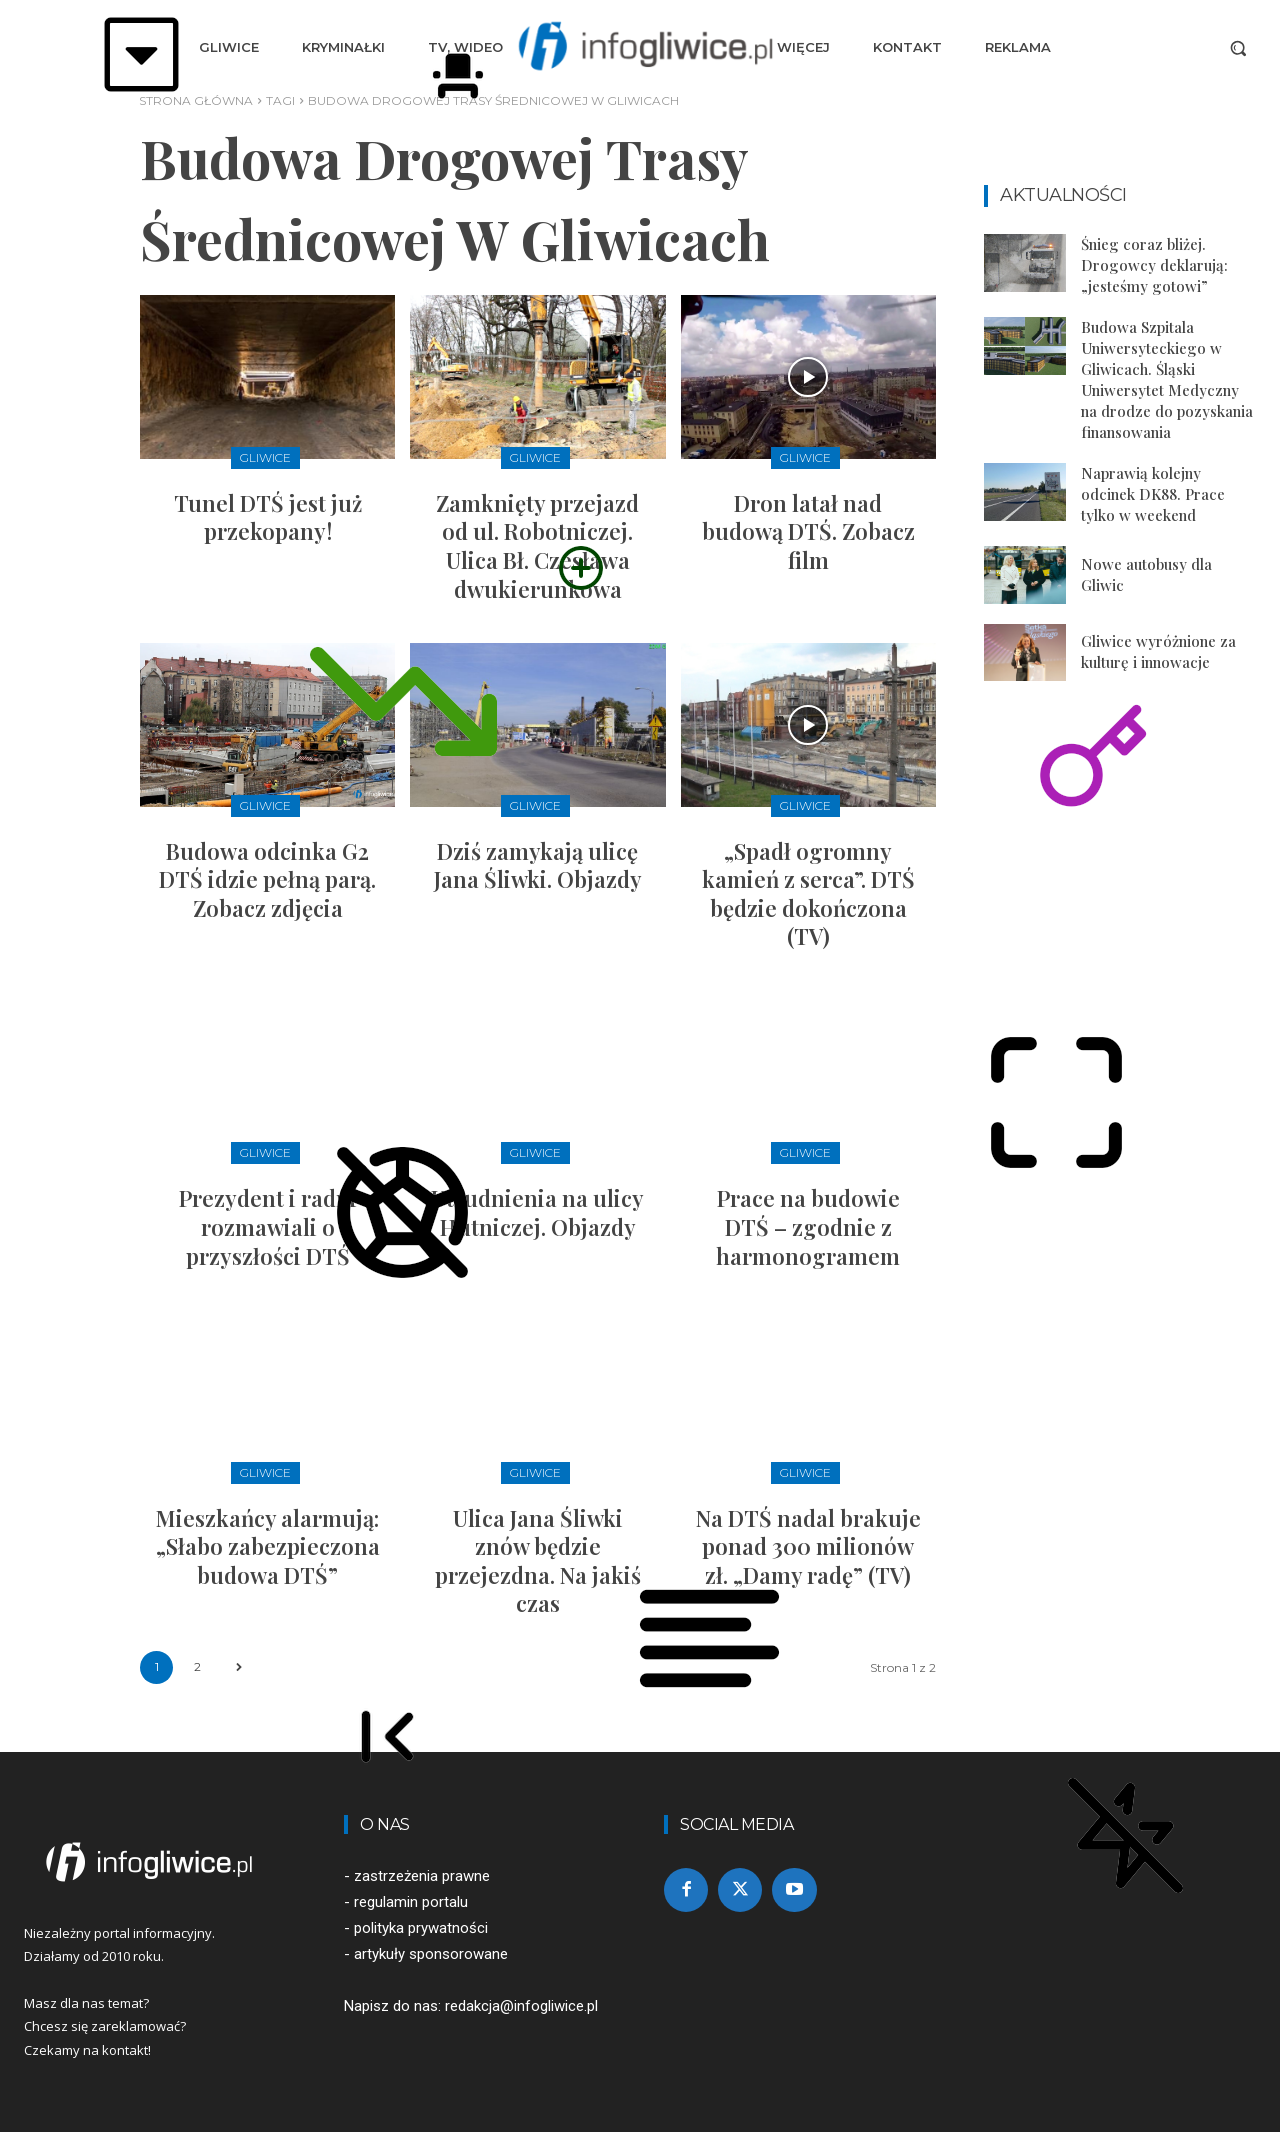 This screenshot has height=2132, width=1280. Describe the element at coordinates (1093, 758) in the screenshot. I see `access security or password settings` at that location.